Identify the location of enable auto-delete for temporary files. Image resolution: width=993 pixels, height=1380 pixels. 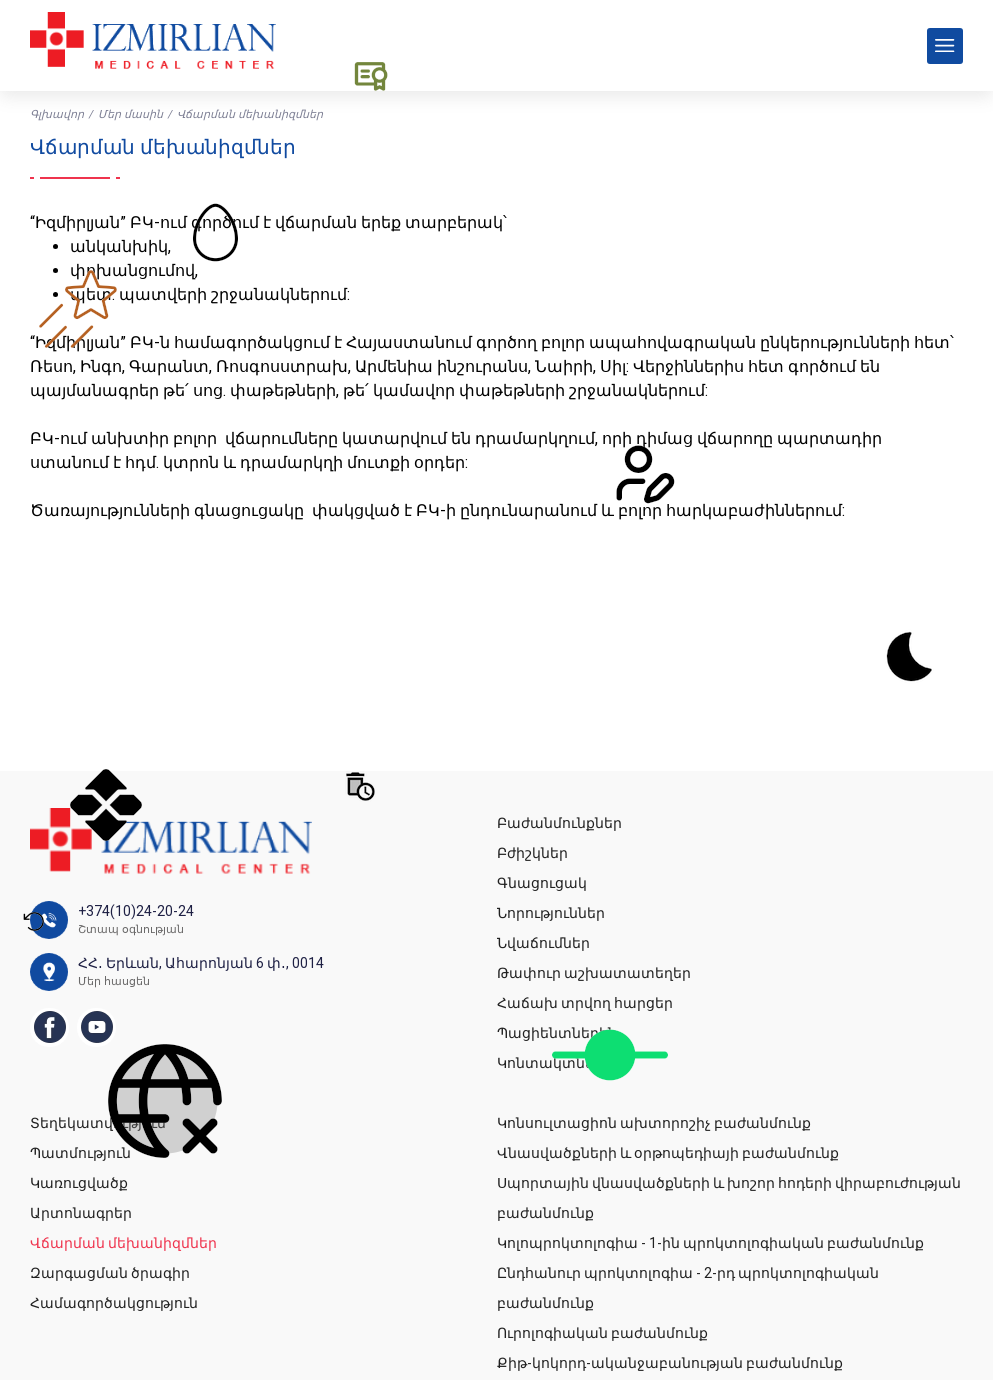
(360, 786).